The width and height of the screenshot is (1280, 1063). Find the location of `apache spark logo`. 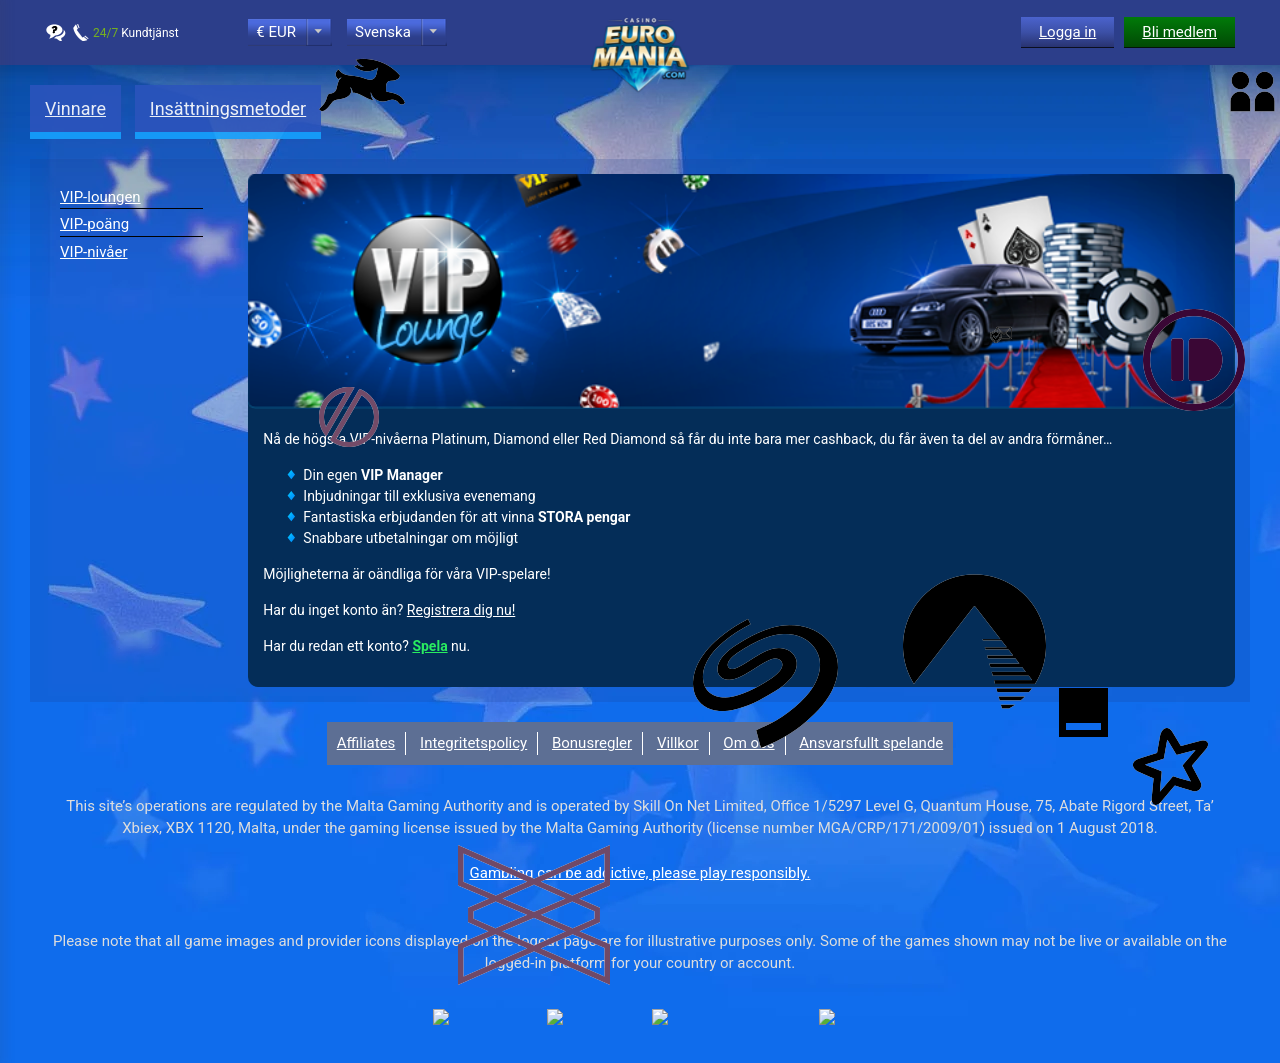

apache spark logo is located at coordinates (1170, 766).